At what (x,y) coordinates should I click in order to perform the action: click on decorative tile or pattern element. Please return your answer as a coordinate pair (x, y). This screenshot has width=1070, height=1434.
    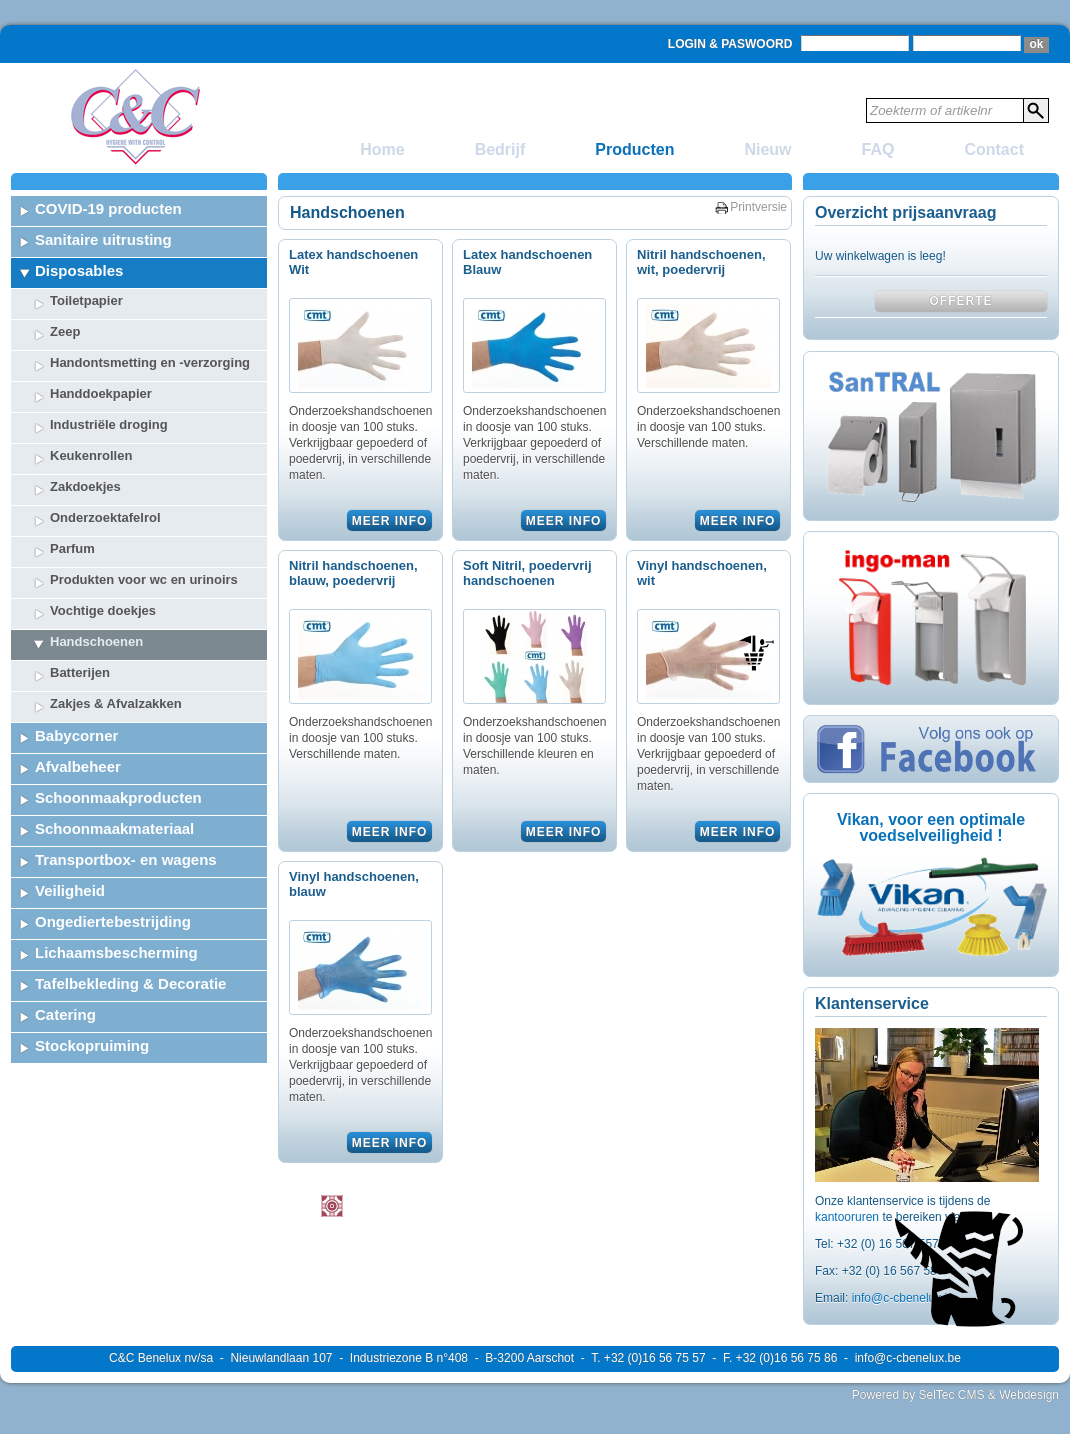
    Looking at the image, I should click on (332, 1206).